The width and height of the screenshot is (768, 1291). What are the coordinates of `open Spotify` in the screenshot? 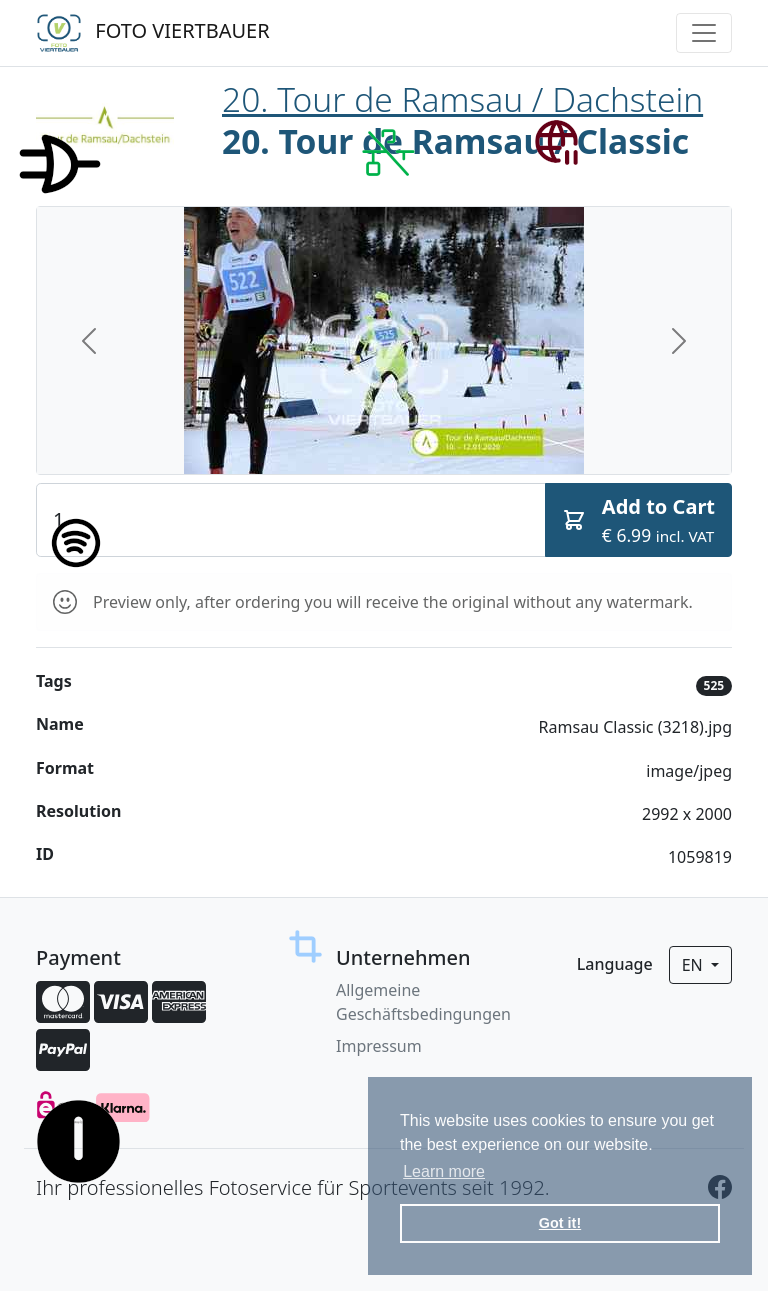 It's located at (76, 543).